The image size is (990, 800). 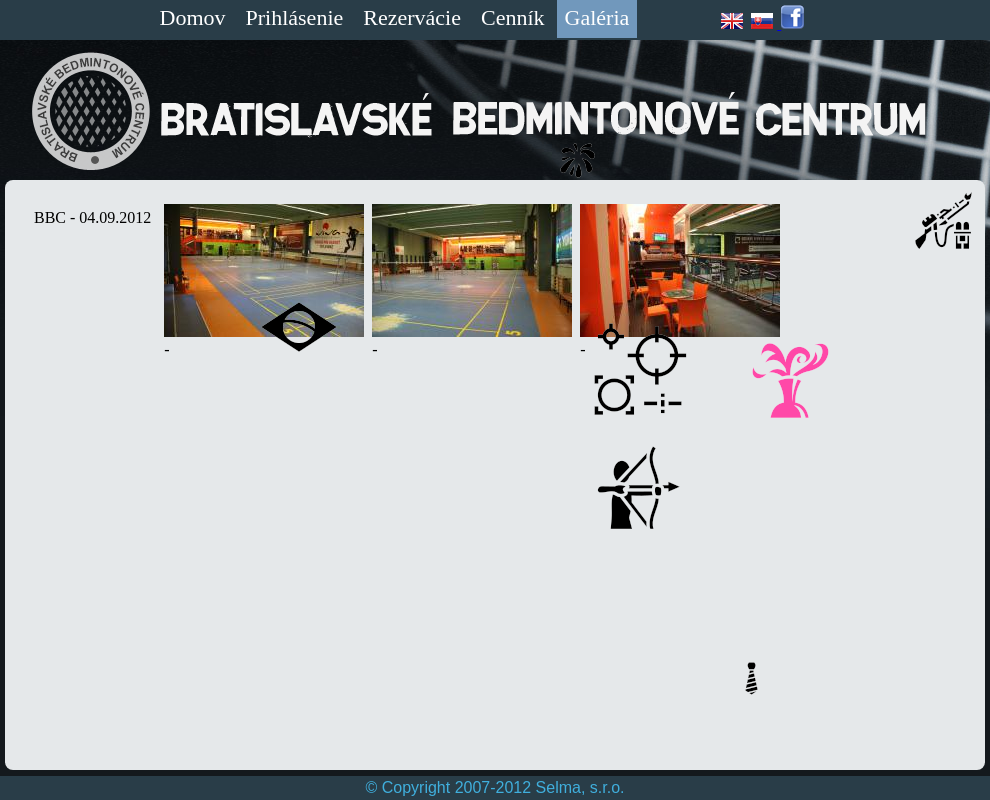 I want to click on indicates a splash effect or liquid spill in gameplay, so click(x=577, y=160).